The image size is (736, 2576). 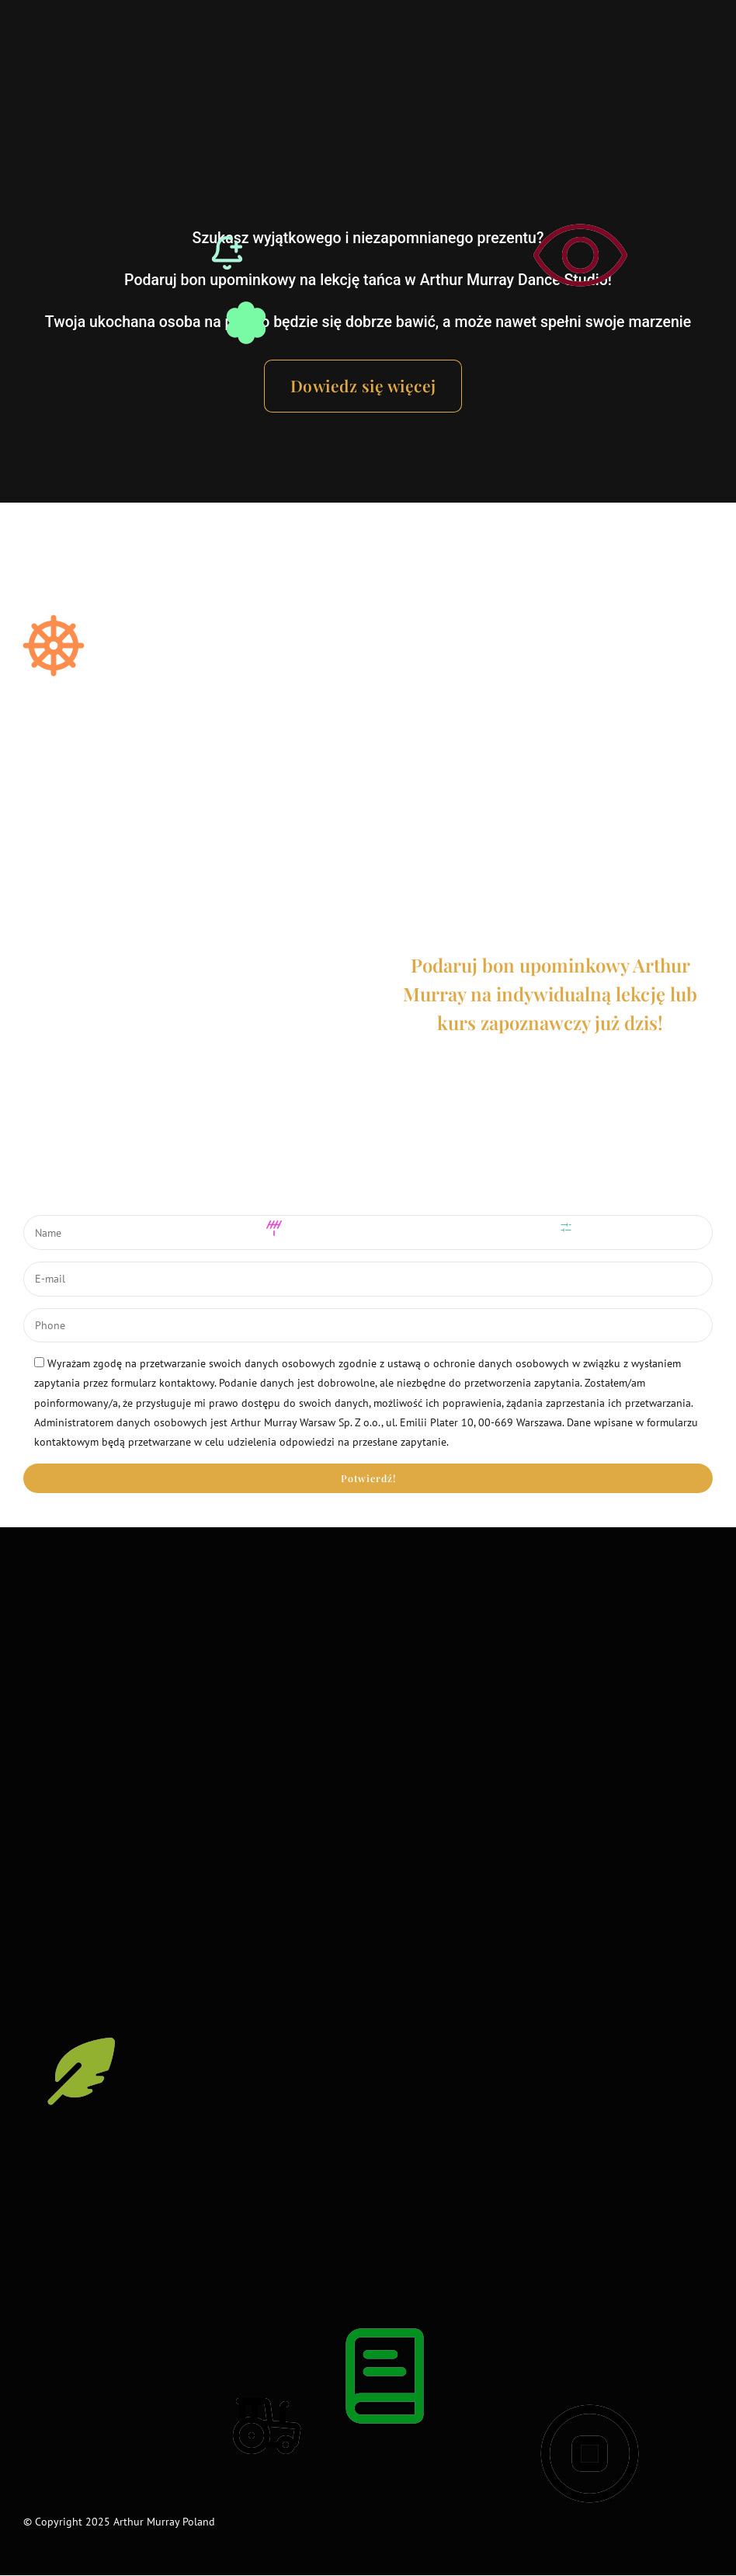 I want to click on add a new notification or alert, so click(x=227, y=252).